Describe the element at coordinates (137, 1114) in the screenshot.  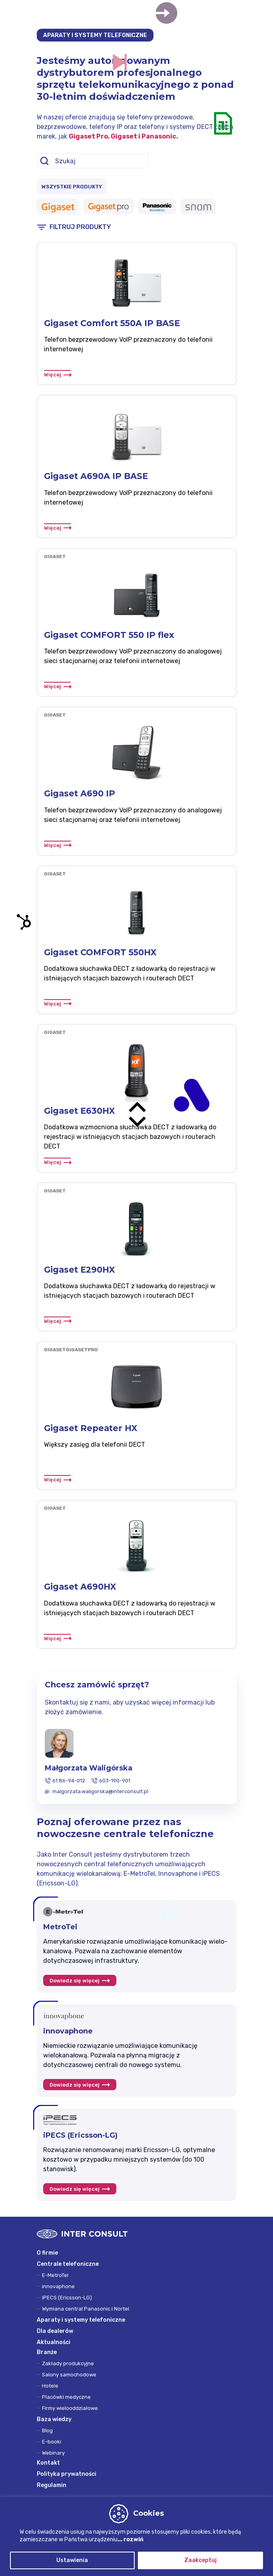
I see `expand or collapse content vertically` at that location.